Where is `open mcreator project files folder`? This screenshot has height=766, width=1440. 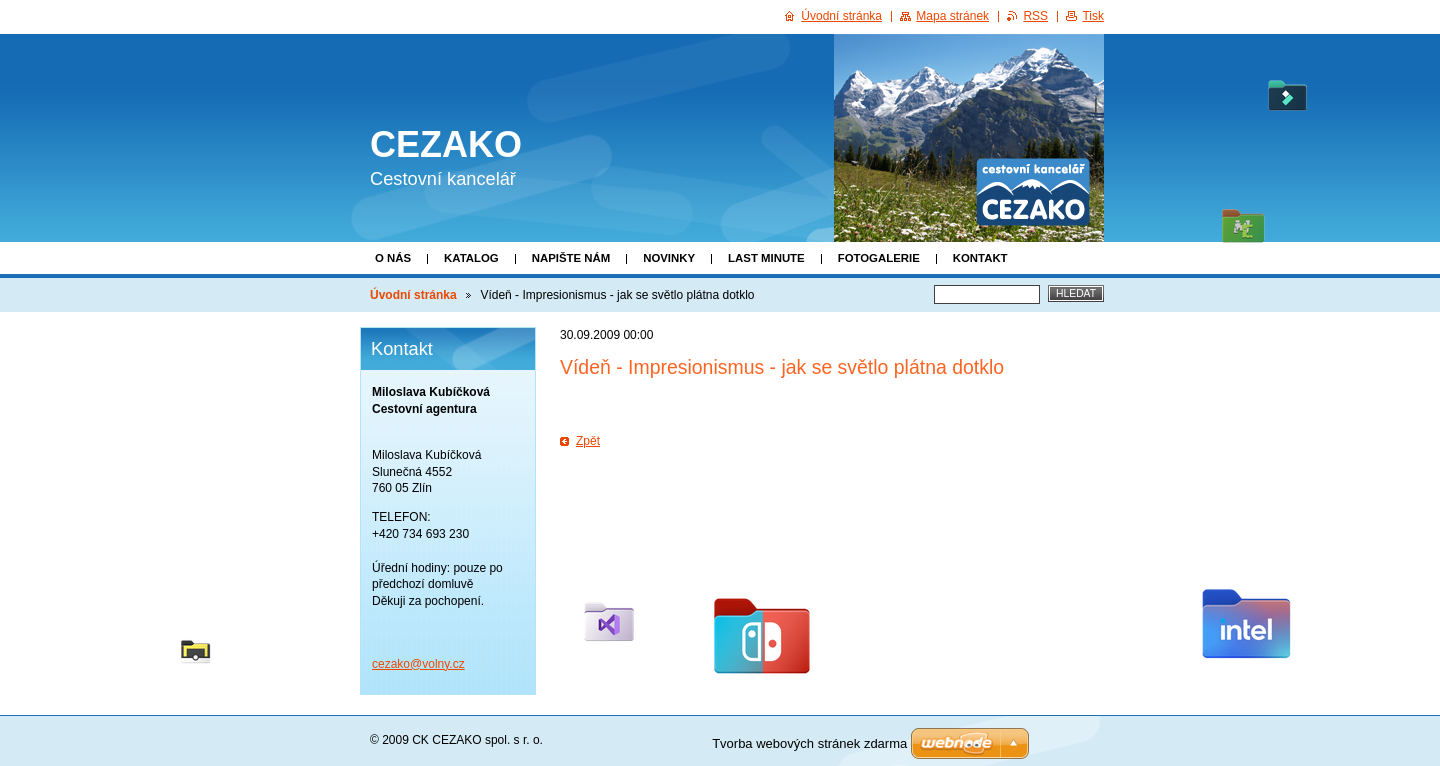
open mcreator project files folder is located at coordinates (1243, 227).